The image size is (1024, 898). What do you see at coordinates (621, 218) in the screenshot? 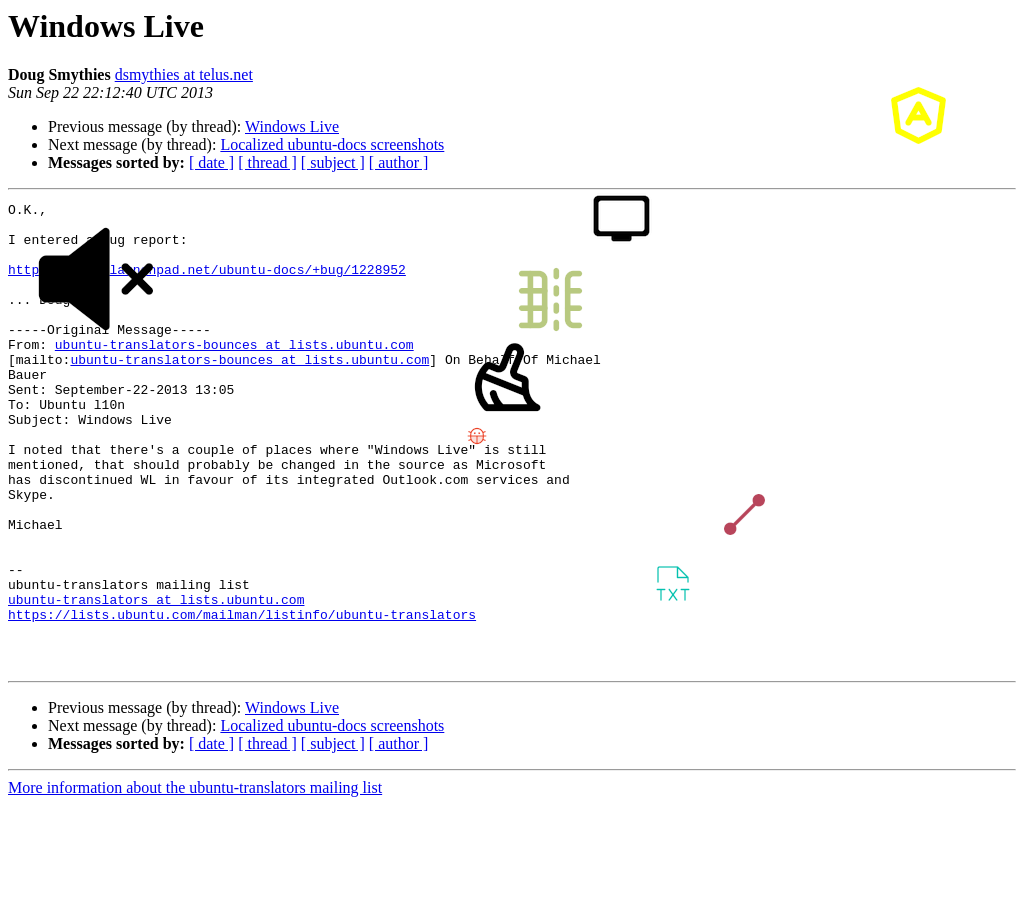
I see `access personal video or screen sharing` at bounding box center [621, 218].